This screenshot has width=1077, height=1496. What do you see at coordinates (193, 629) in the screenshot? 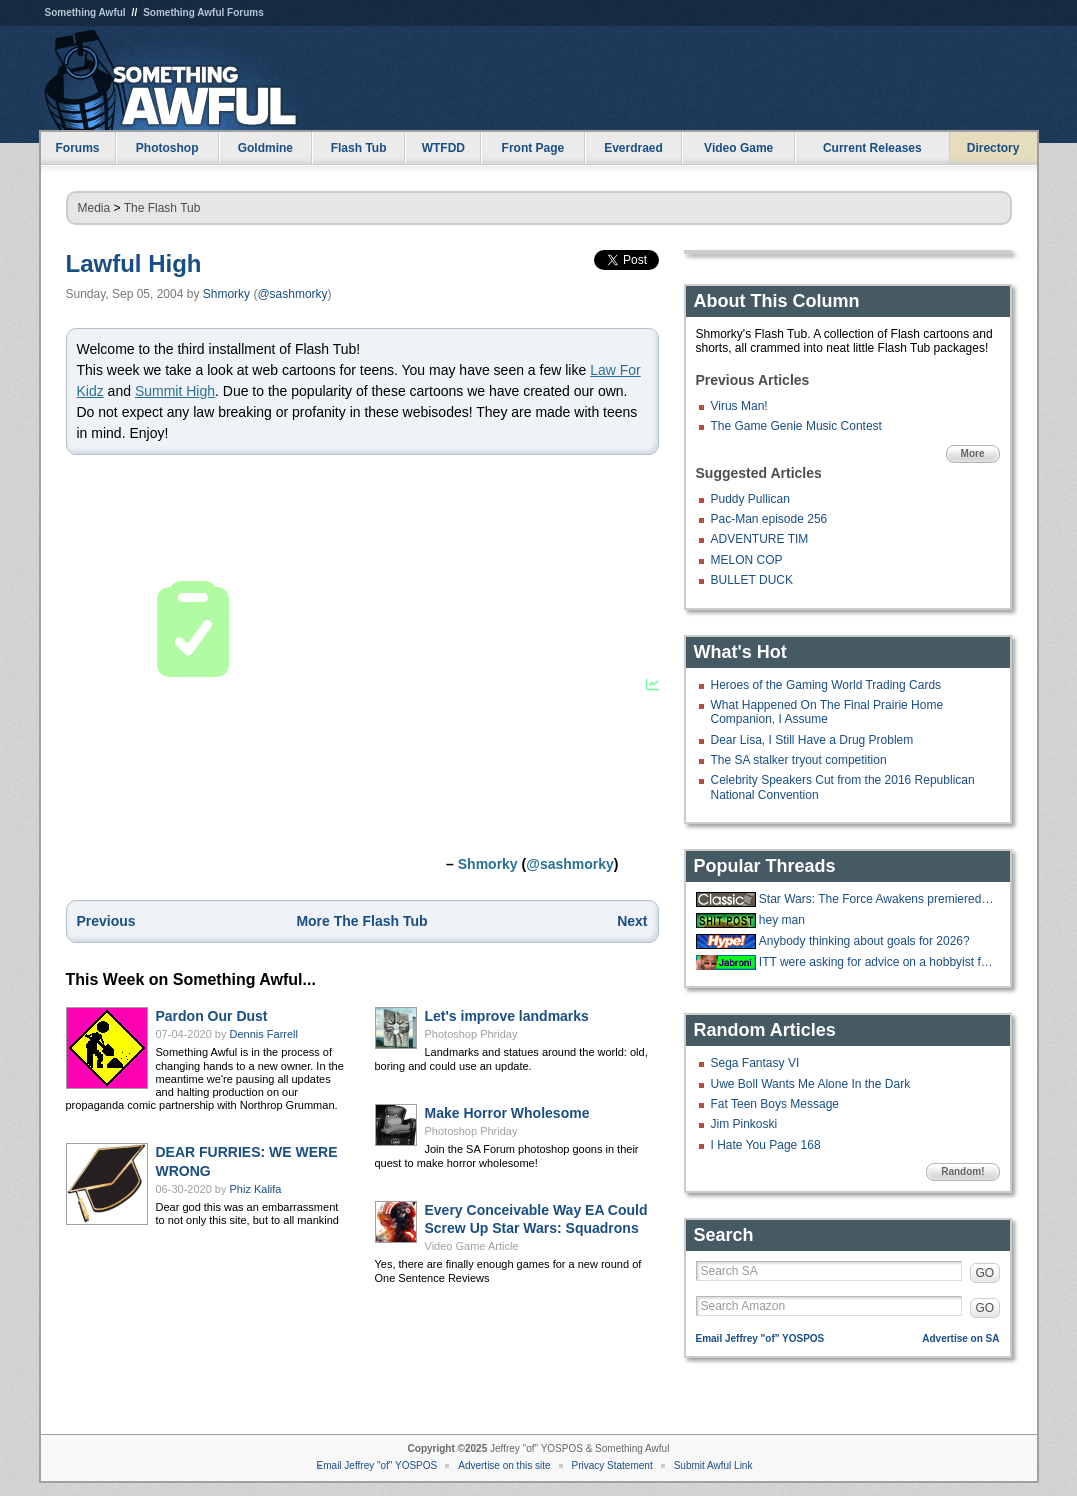
I see `mark task as complete` at bounding box center [193, 629].